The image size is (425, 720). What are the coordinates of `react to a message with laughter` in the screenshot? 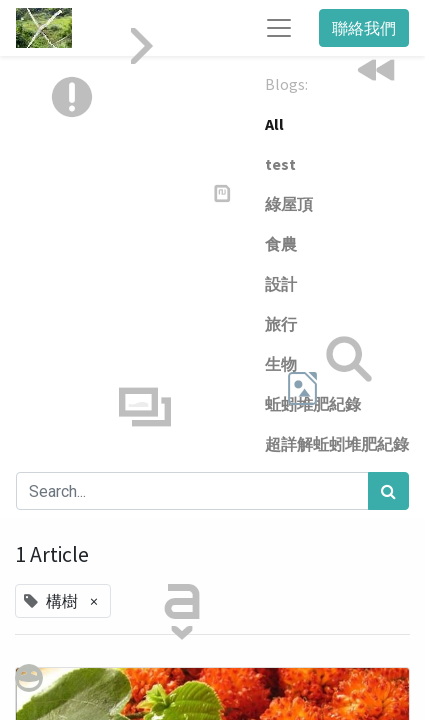 It's located at (29, 678).